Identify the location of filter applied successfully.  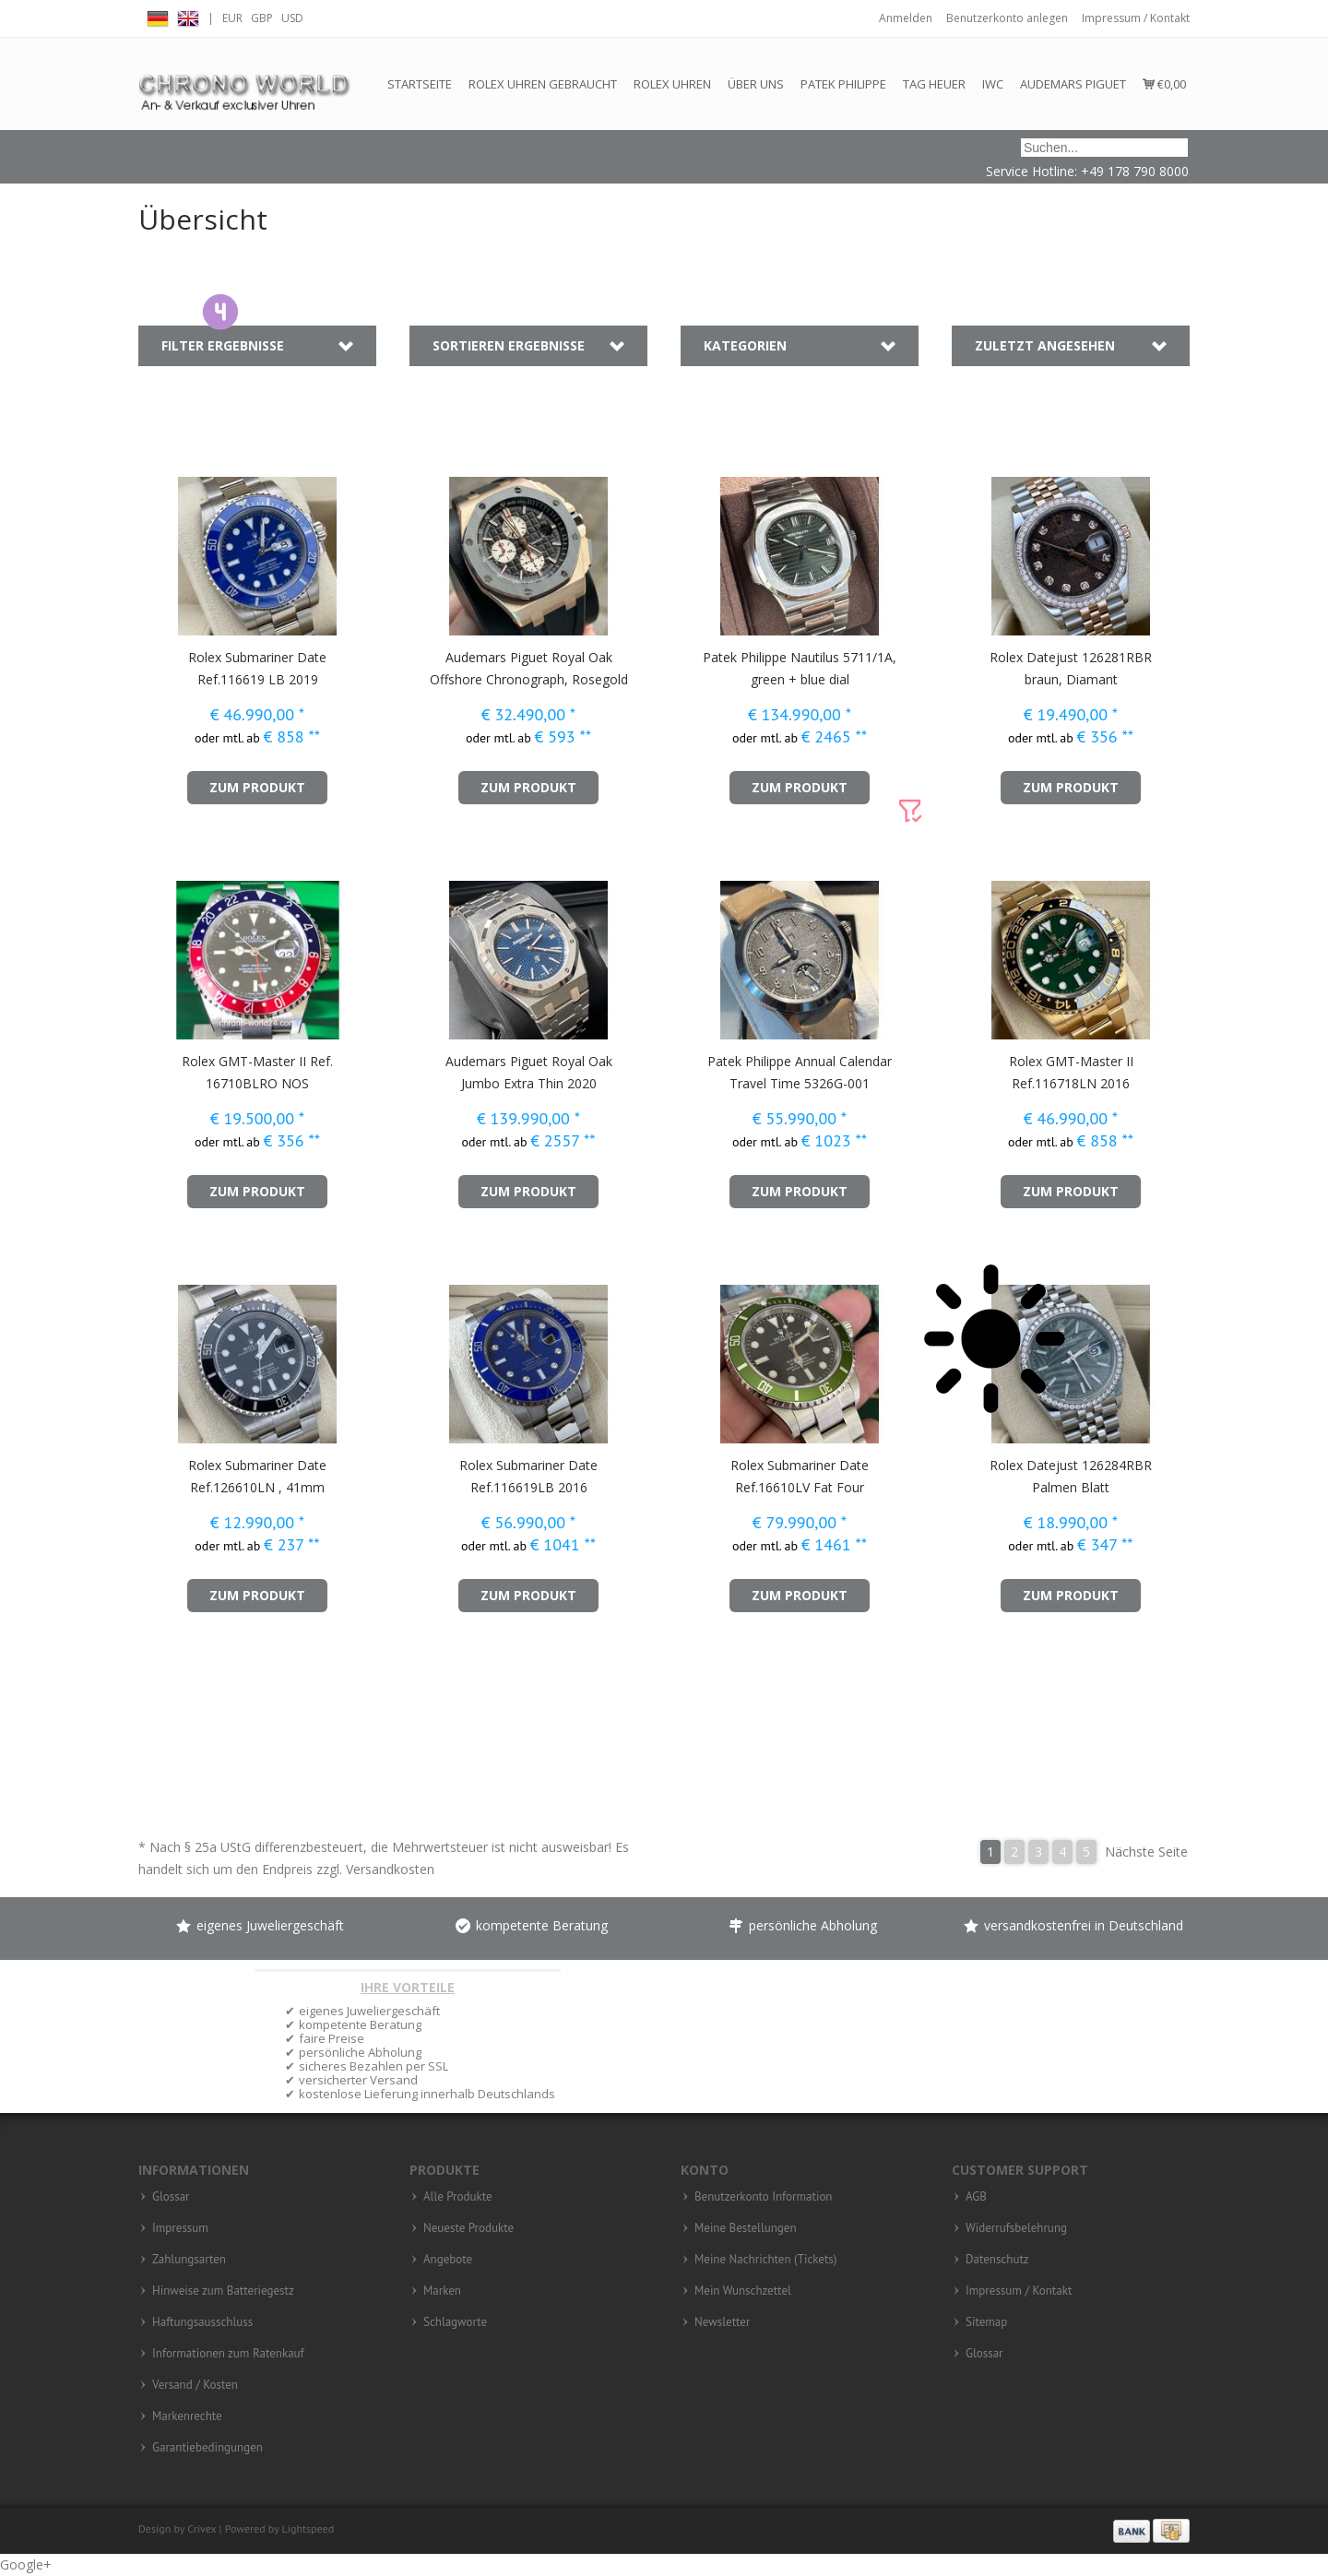
(909, 810).